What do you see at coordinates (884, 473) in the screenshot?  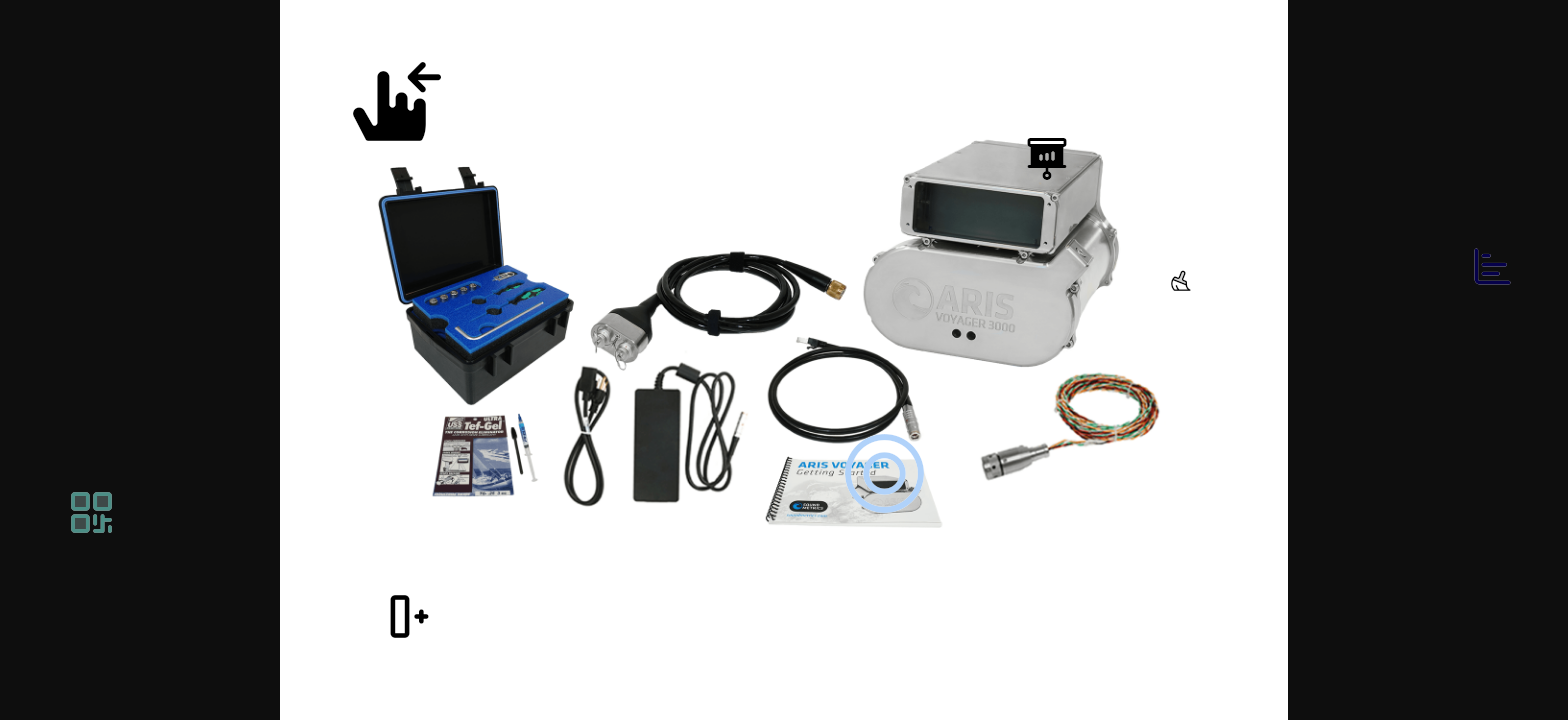 I see `select a single option from a list` at bounding box center [884, 473].